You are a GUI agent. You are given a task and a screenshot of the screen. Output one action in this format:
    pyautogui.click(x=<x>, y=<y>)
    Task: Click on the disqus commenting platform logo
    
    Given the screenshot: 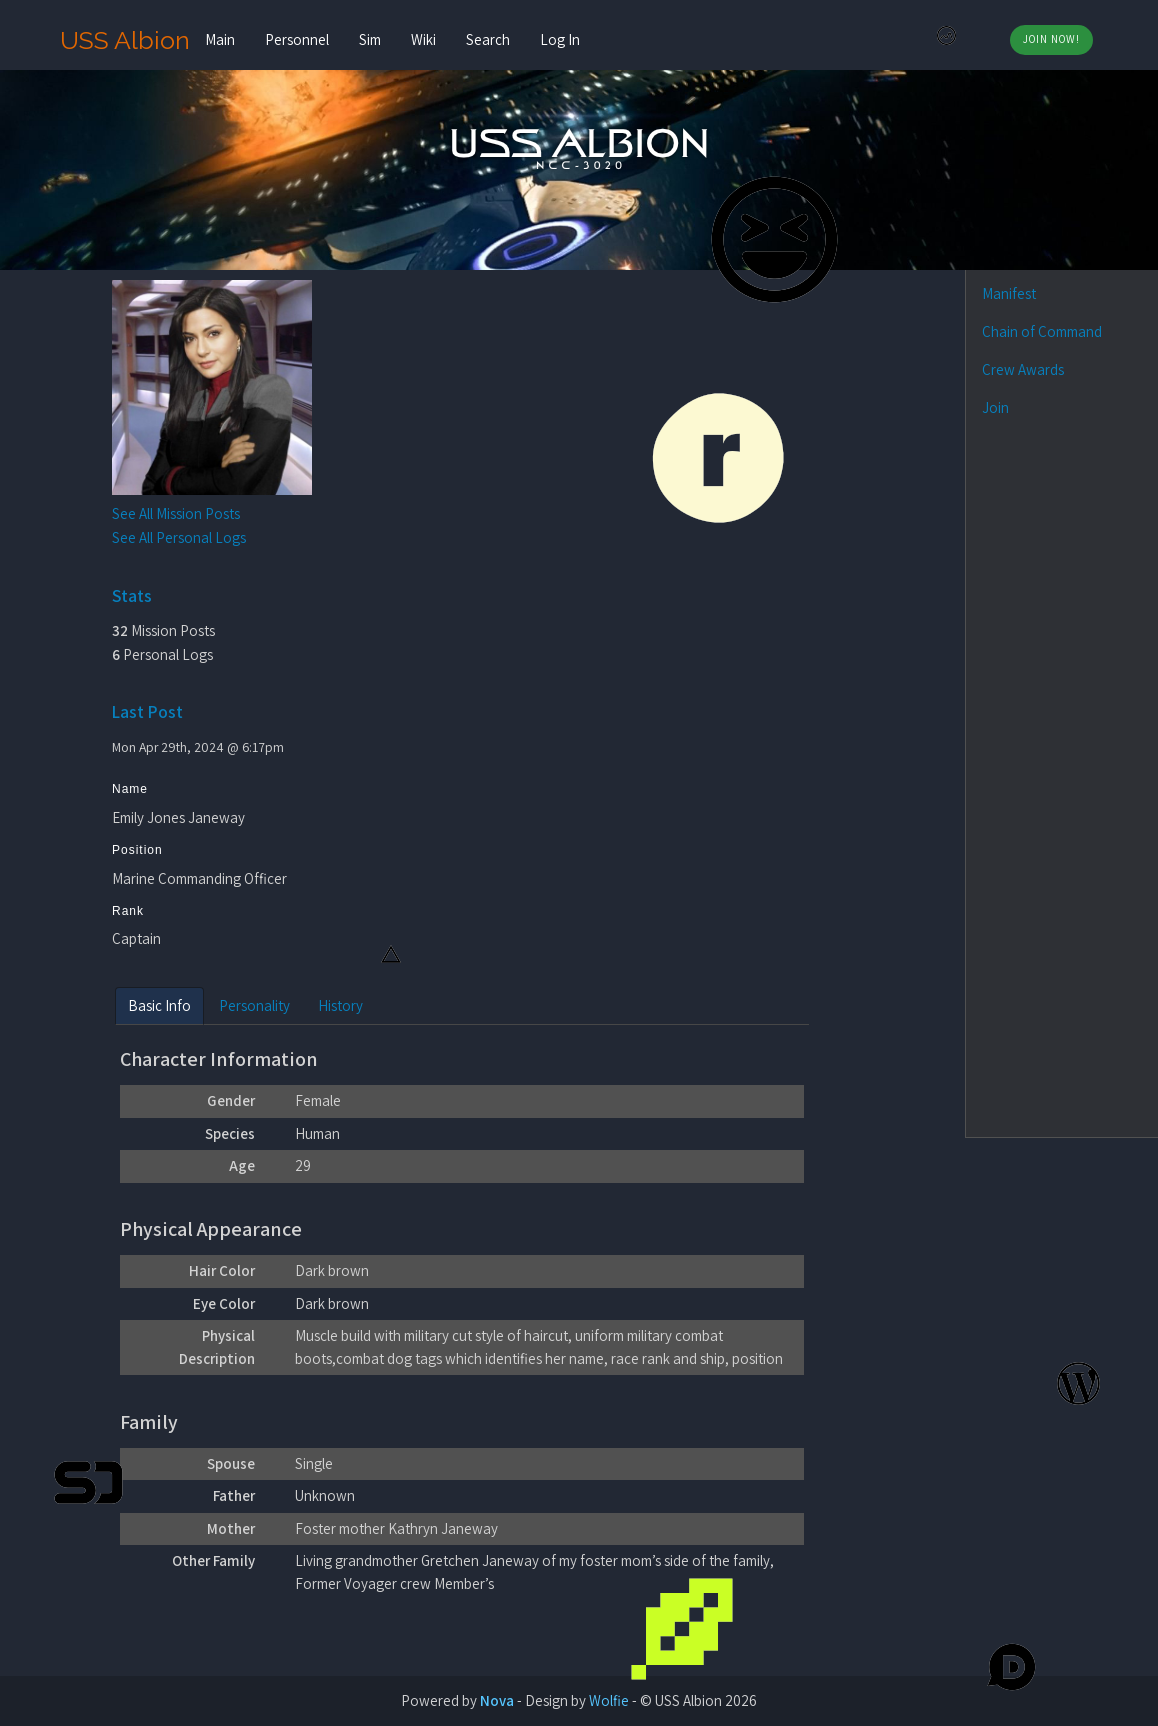 What is the action you would take?
    pyautogui.click(x=1012, y=1667)
    